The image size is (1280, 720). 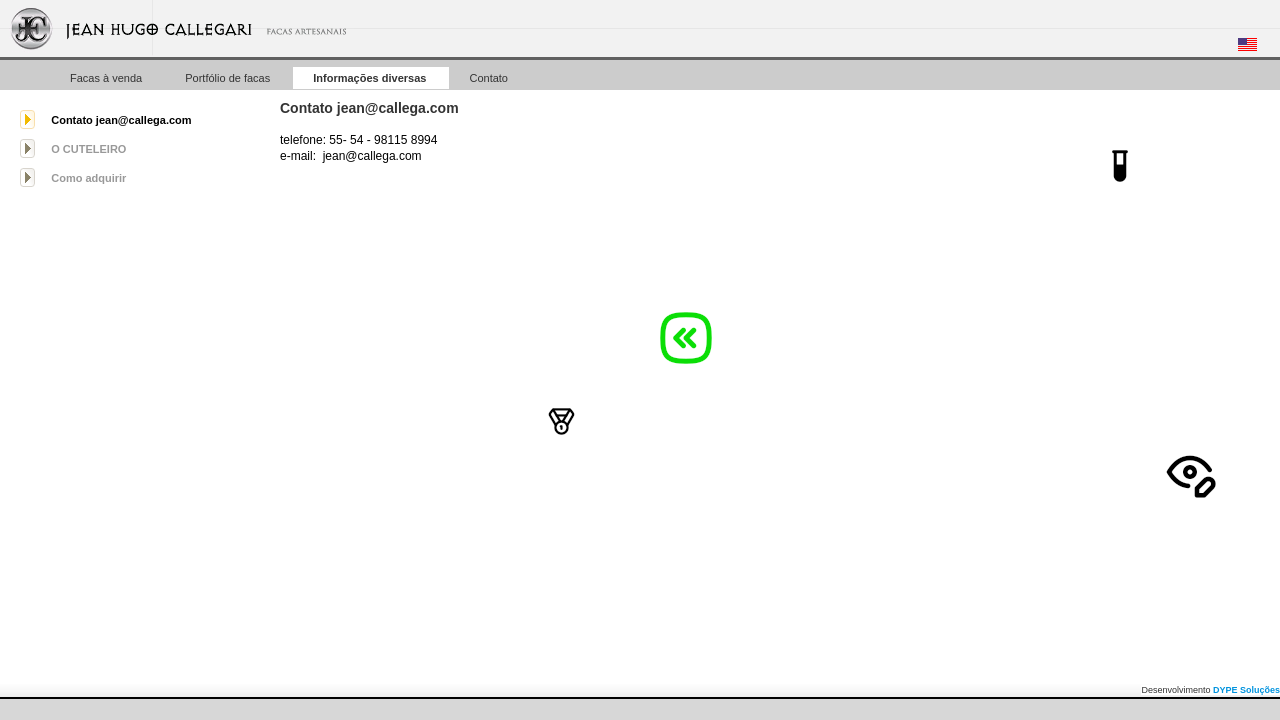 What do you see at coordinates (686, 338) in the screenshot?
I see `go back to previous section` at bounding box center [686, 338].